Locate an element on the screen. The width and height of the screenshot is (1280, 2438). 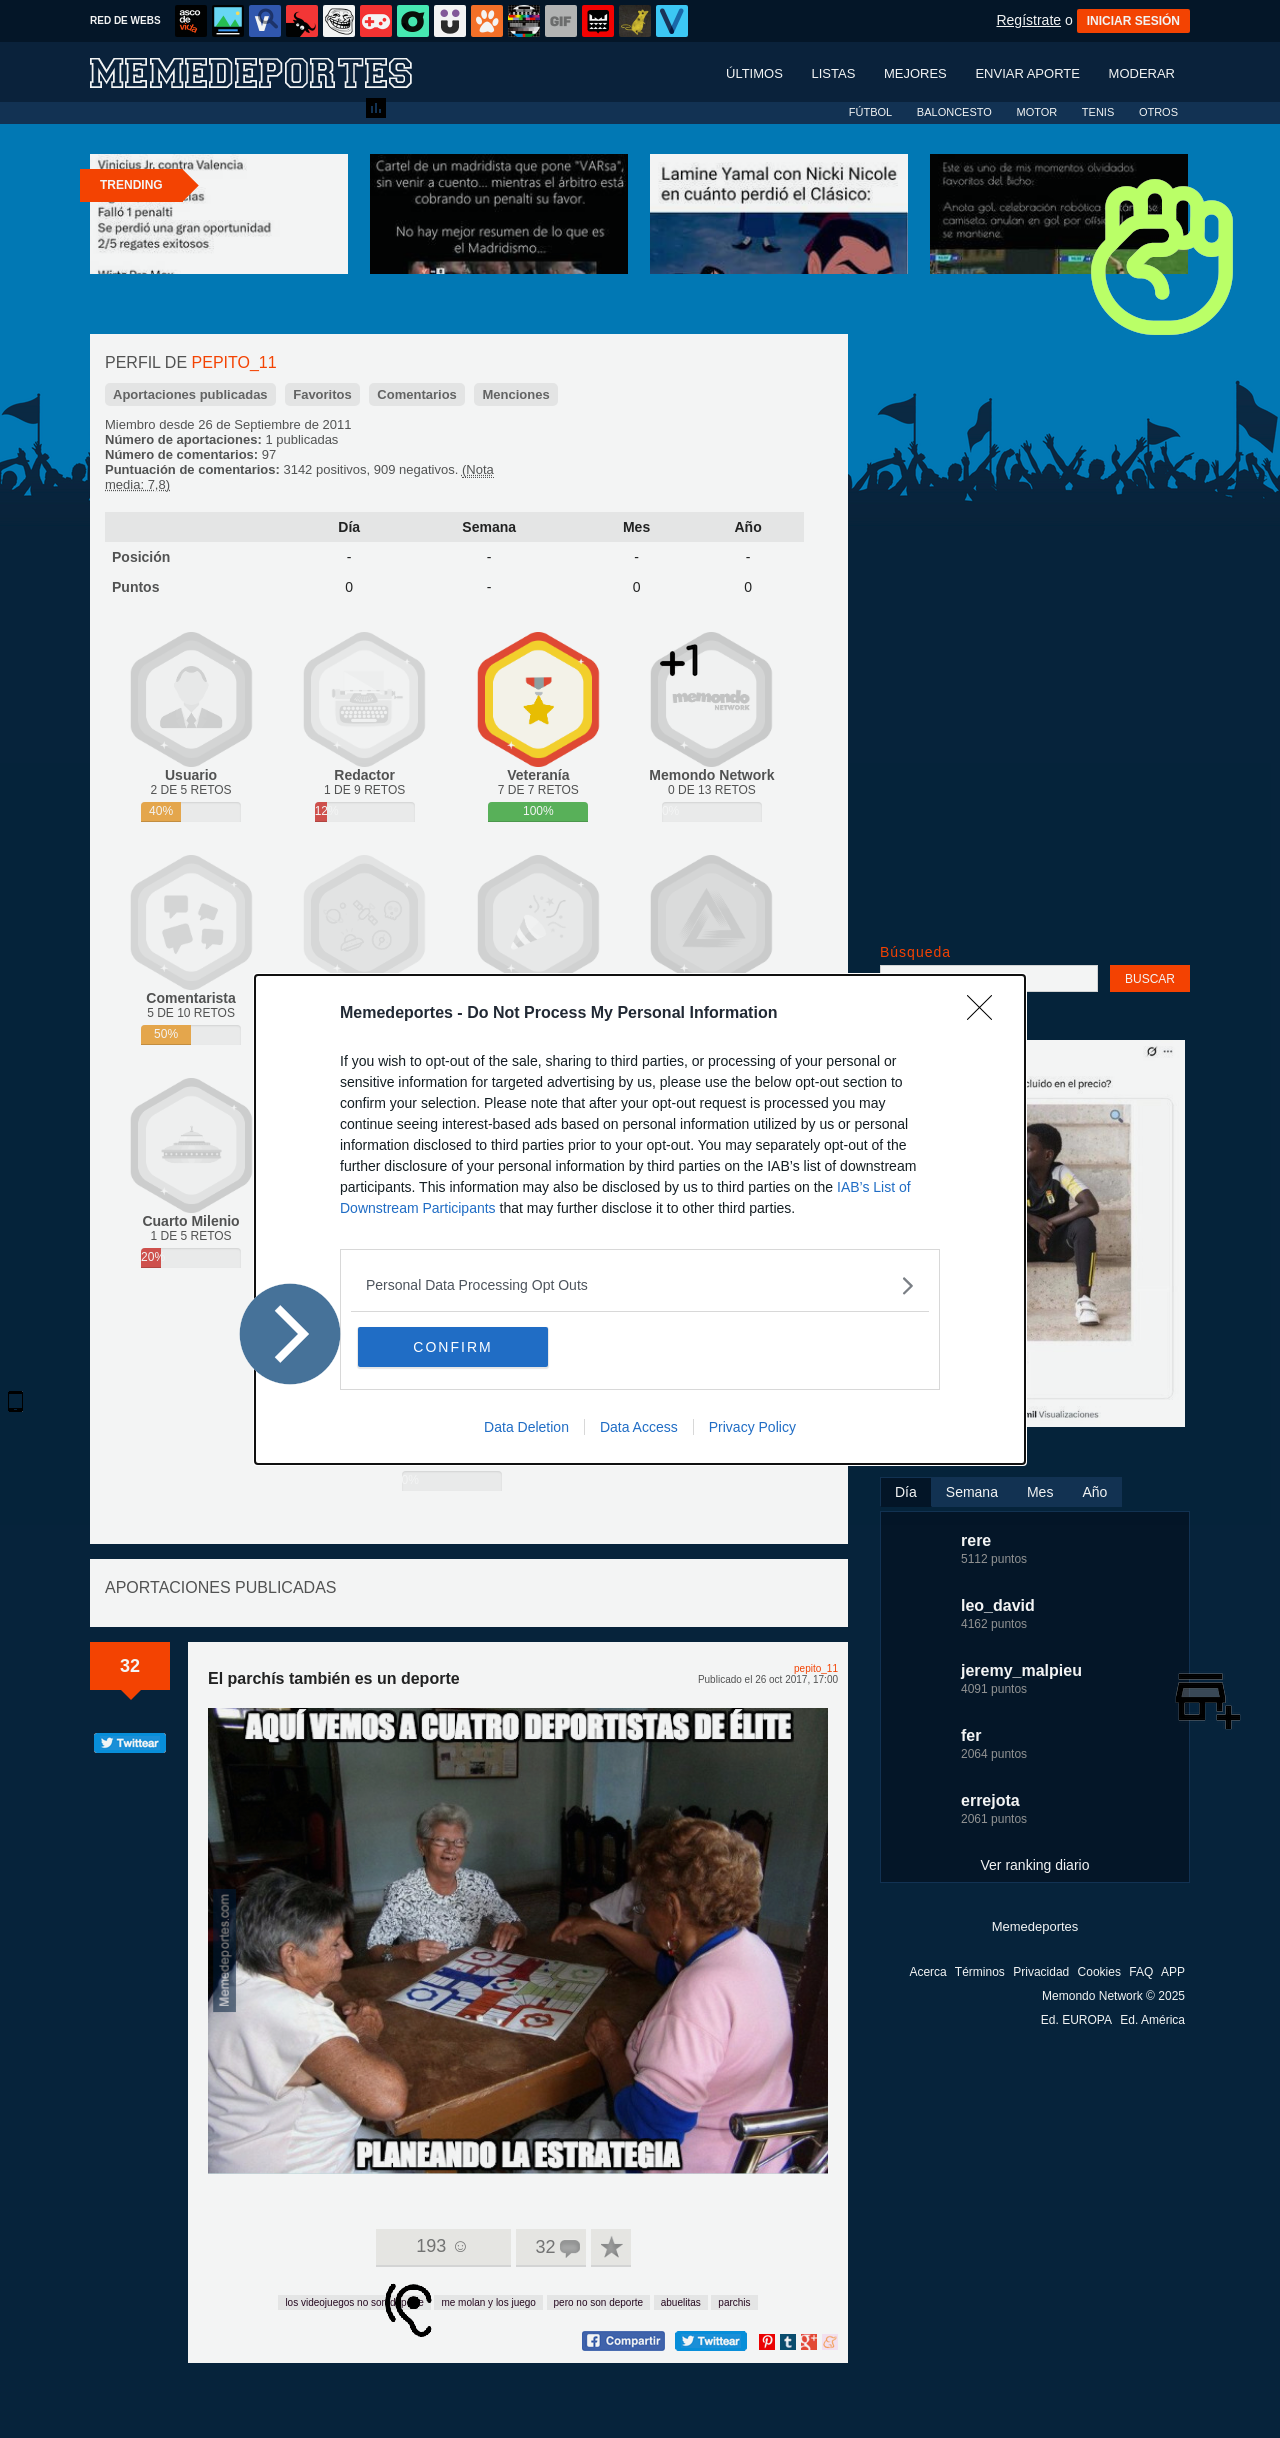
go to the next item or page is located at coordinates (290, 1334).